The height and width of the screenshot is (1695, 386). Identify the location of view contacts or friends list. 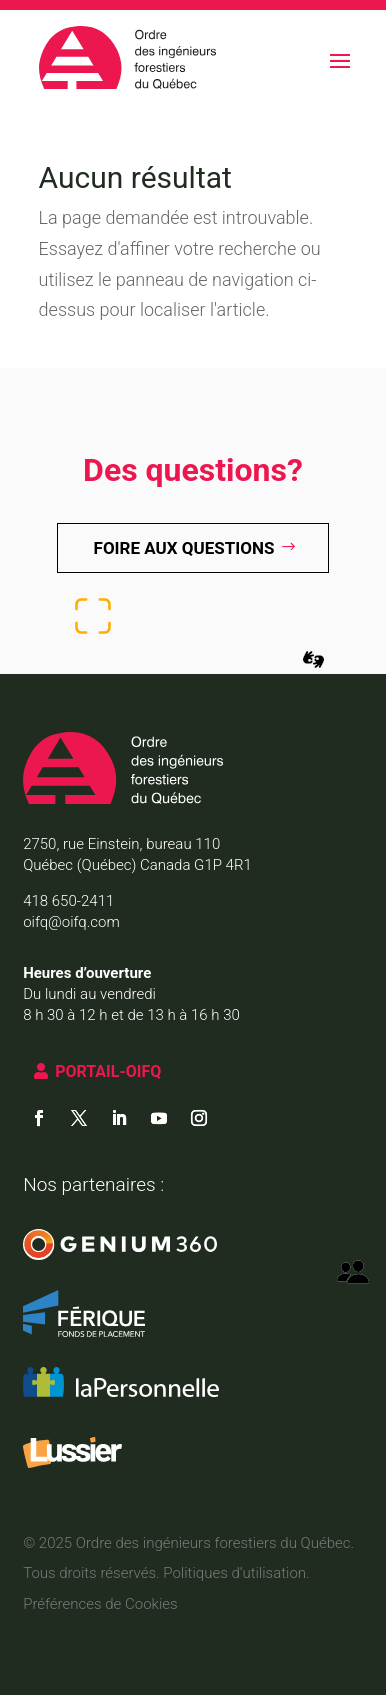
(353, 1272).